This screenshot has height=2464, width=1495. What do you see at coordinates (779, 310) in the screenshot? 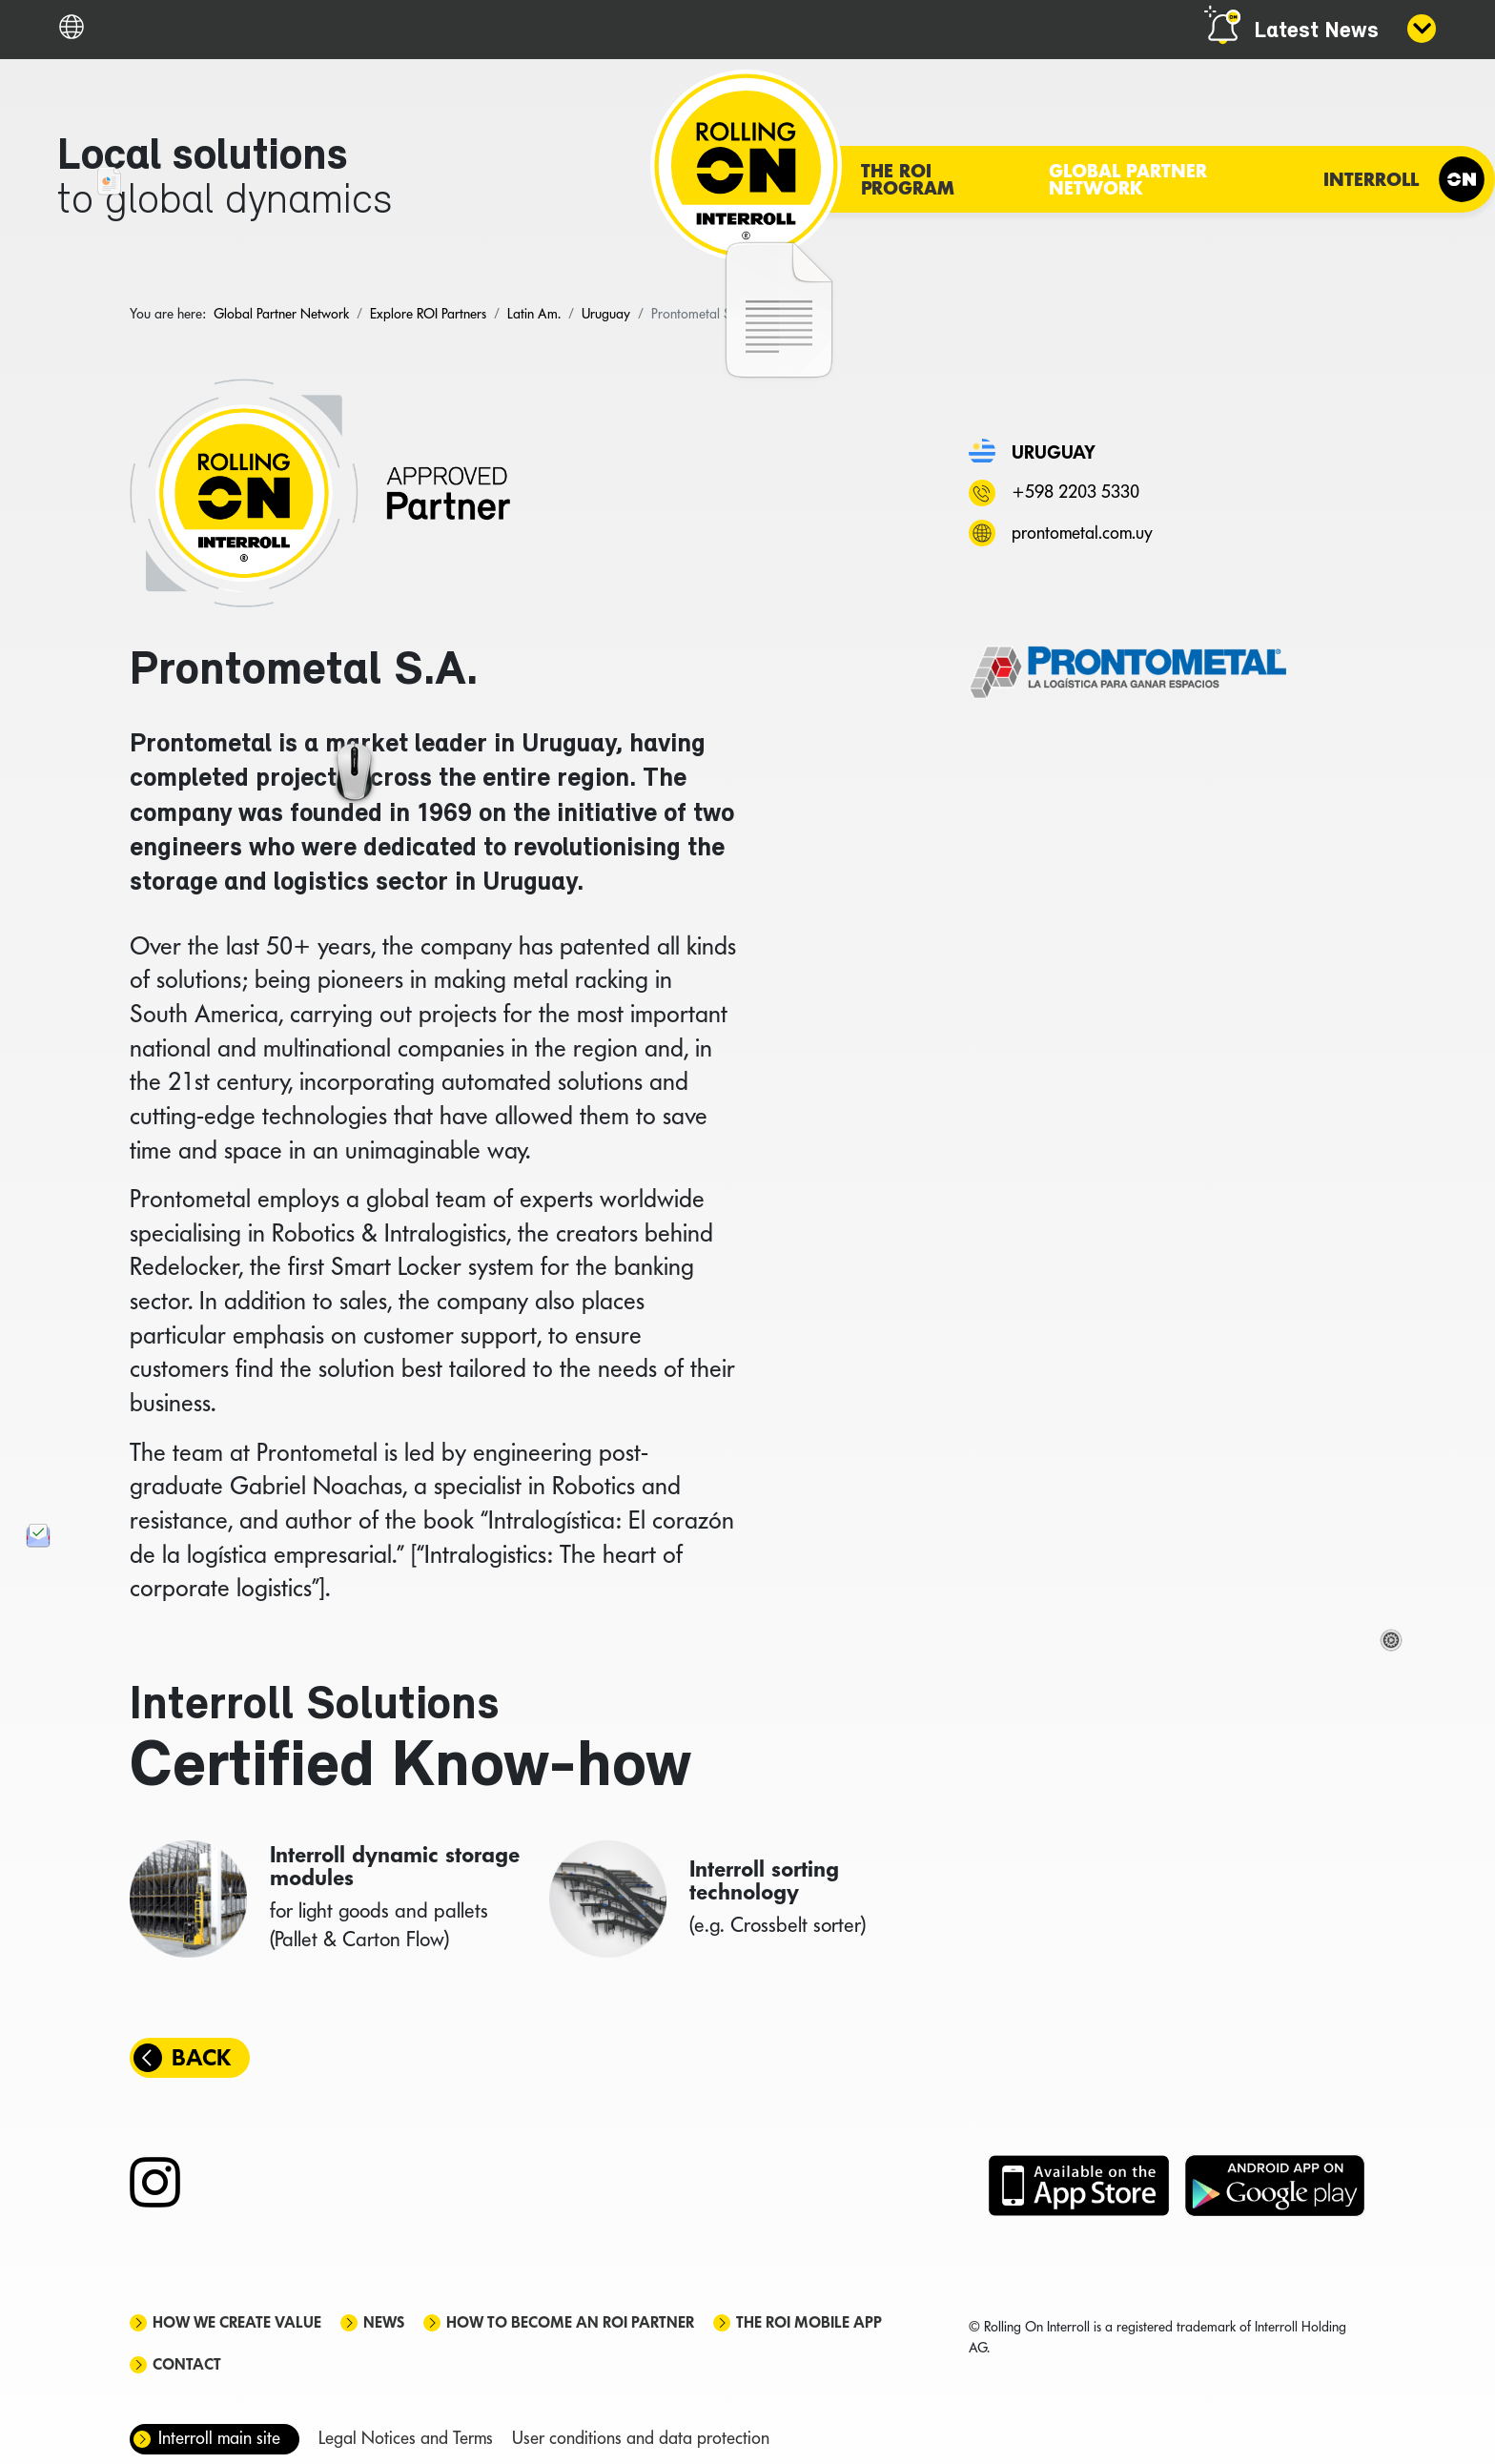
I see `open a text file` at bounding box center [779, 310].